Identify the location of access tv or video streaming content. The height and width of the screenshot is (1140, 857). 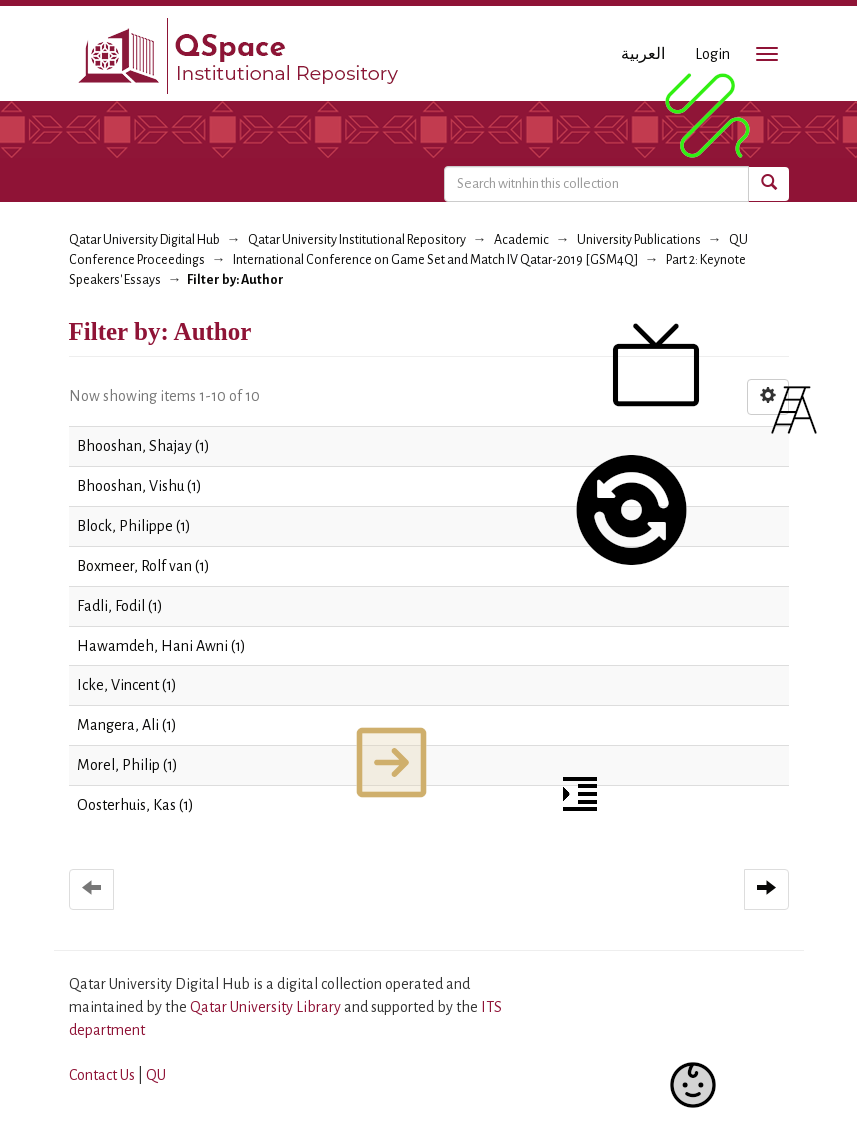
(656, 370).